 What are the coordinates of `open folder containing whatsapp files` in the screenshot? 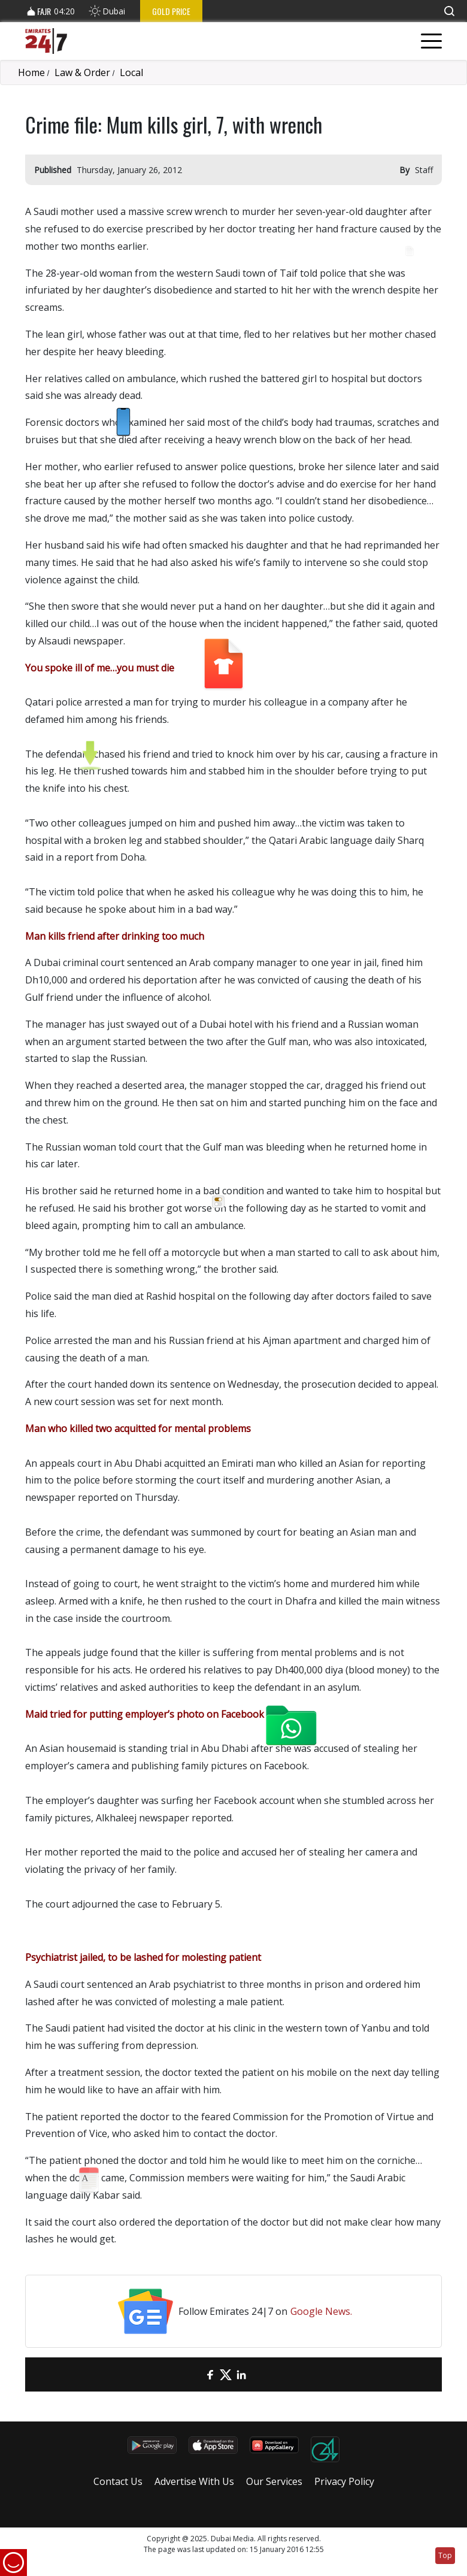 It's located at (291, 1727).